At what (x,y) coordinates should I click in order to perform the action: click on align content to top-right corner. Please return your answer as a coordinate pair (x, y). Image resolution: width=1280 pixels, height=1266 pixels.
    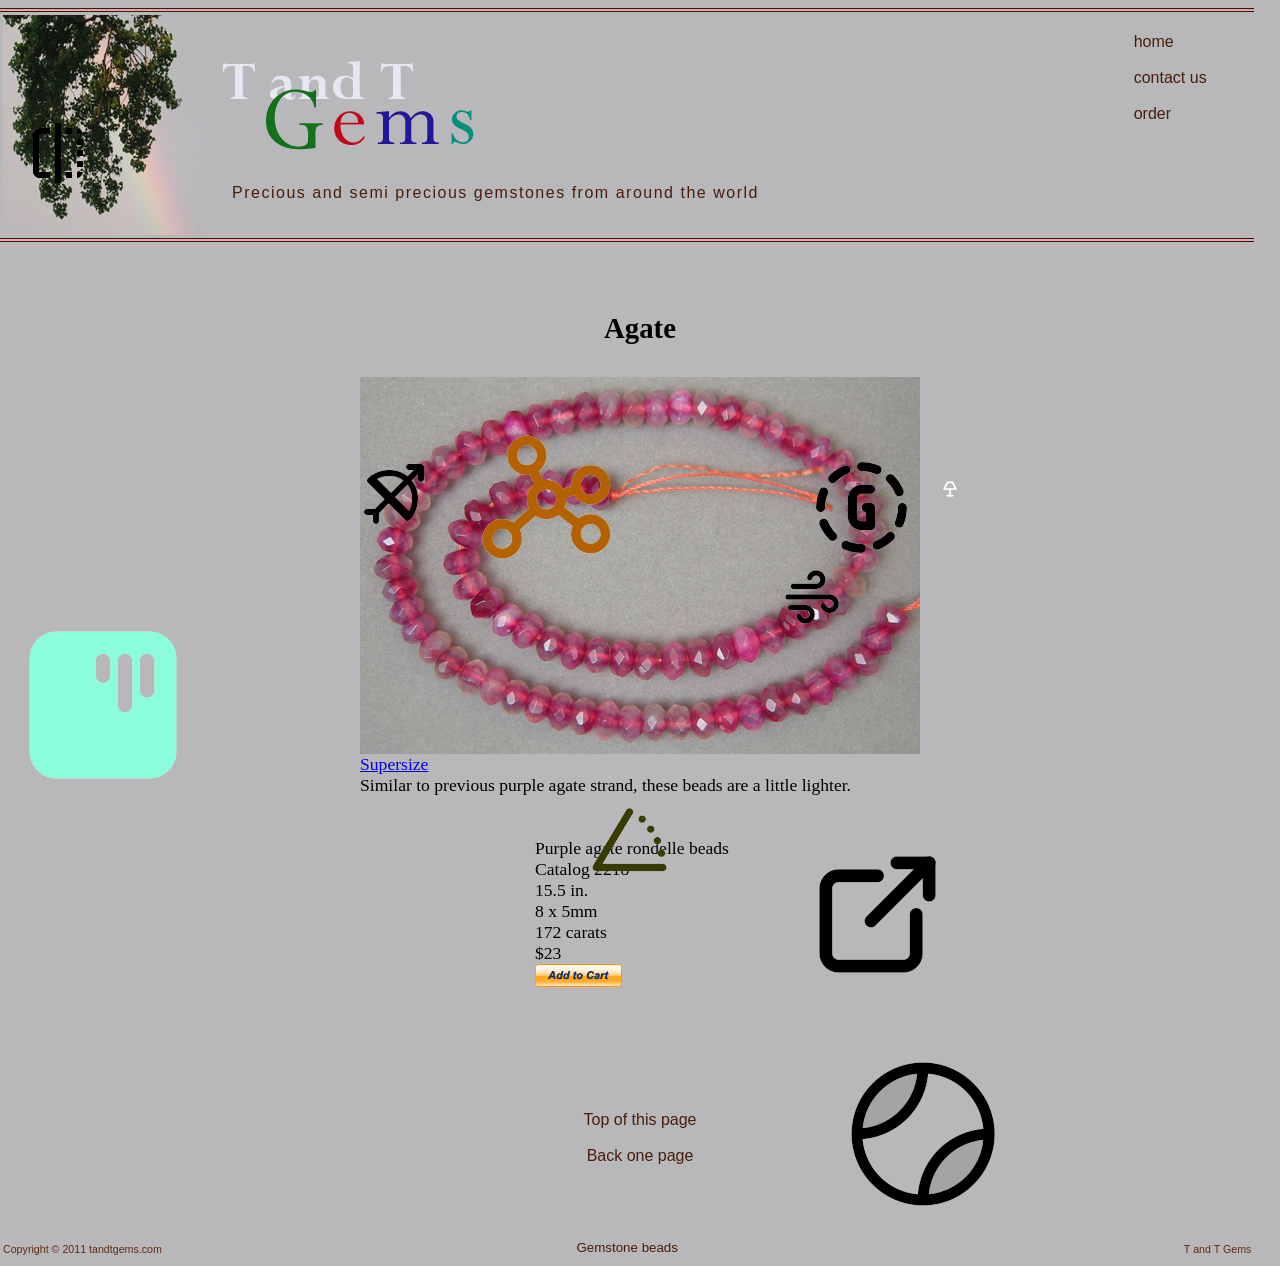
    Looking at the image, I should click on (103, 705).